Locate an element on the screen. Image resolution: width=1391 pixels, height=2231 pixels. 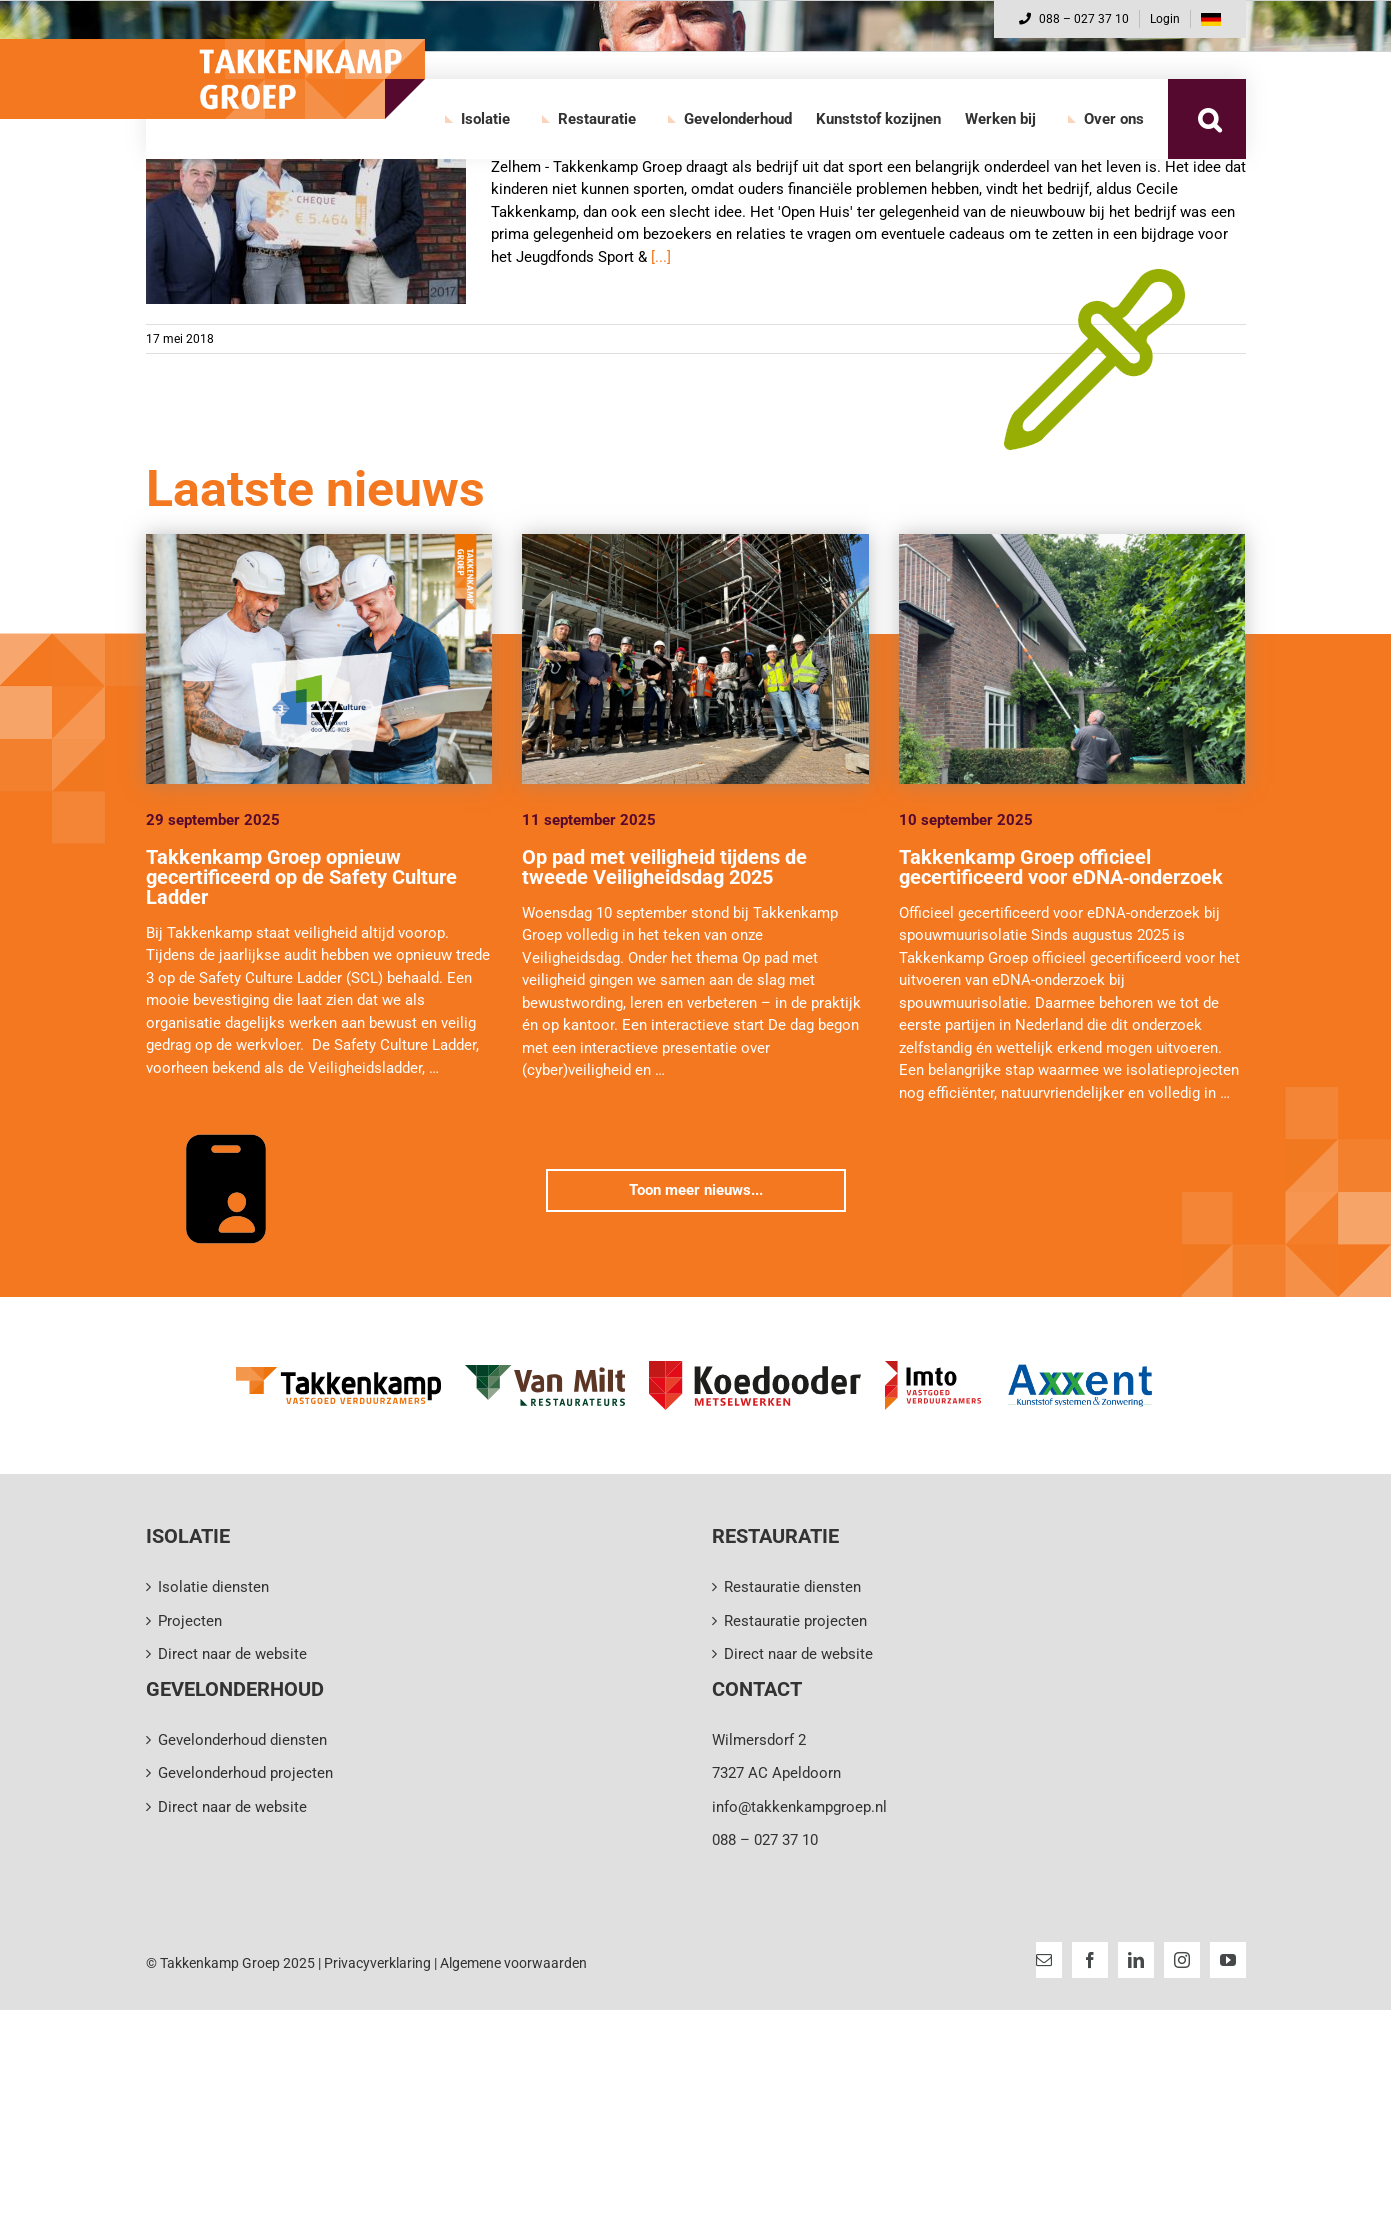
view your profile or ID information is located at coordinates (226, 1189).